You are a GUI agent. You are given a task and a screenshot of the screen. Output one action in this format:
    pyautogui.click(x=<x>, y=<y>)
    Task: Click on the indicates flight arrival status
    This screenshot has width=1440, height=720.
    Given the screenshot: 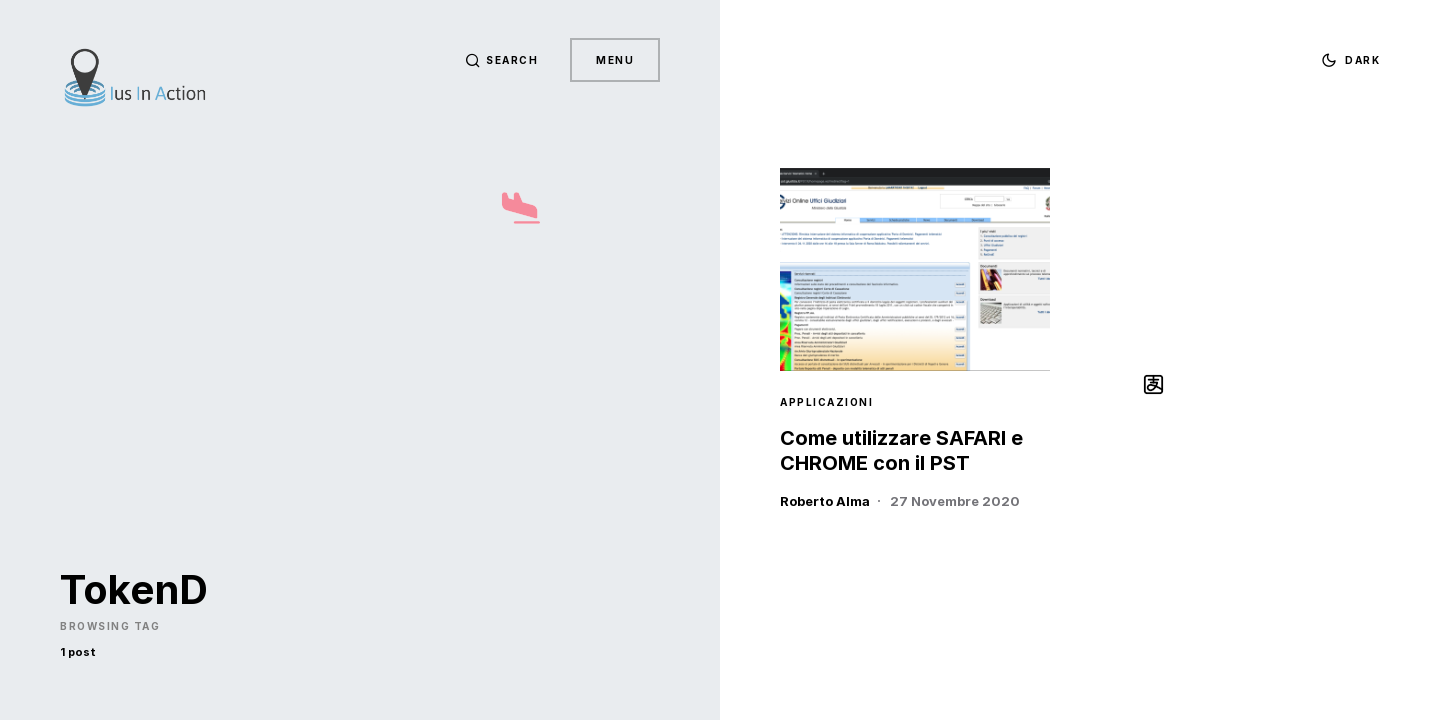 What is the action you would take?
    pyautogui.click(x=519, y=208)
    